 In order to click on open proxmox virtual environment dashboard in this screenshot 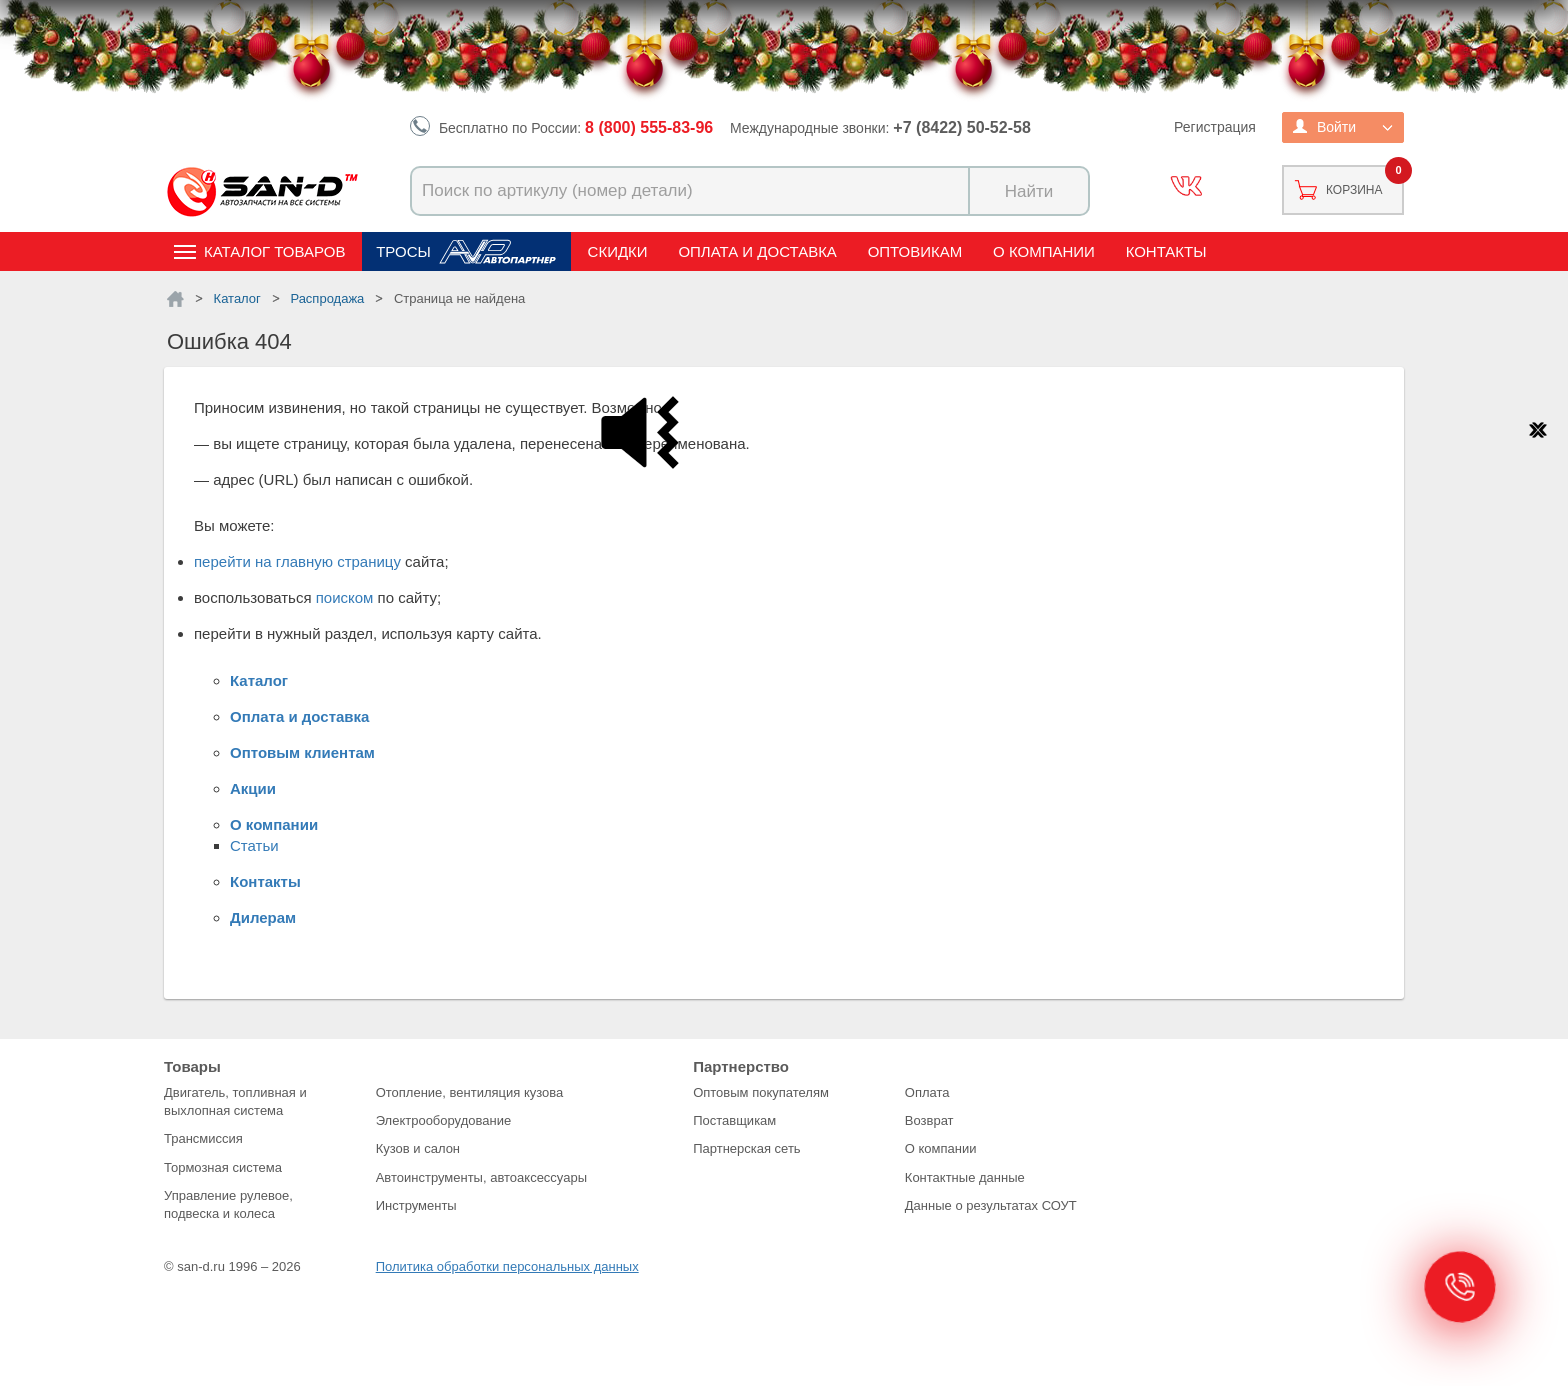, I will do `click(1538, 430)`.